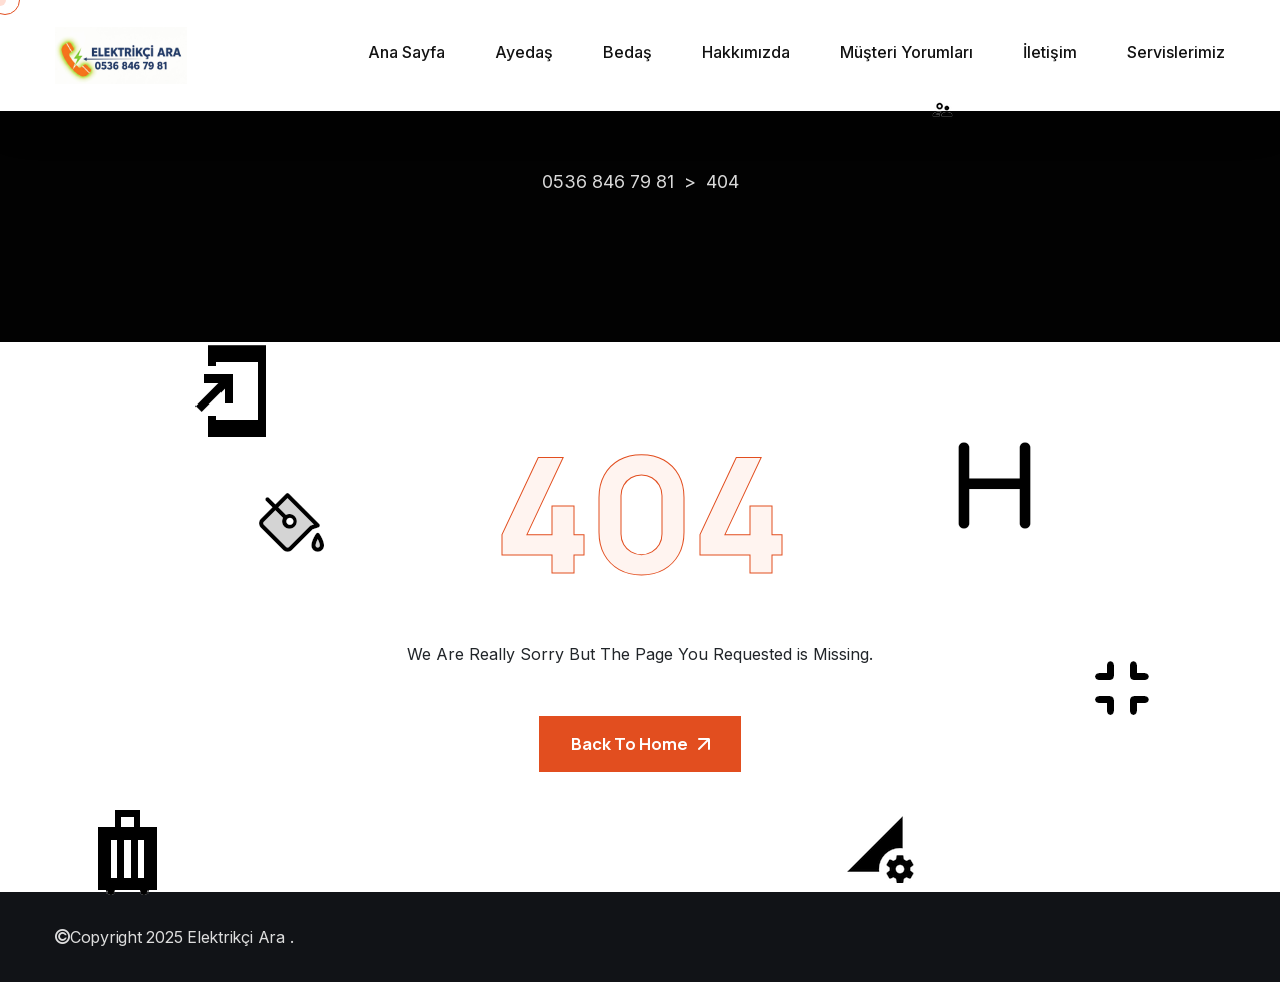  What do you see at coordinates (994, 485) in the screenshot?
I see `insert a heading in a text editor` at bounding box center [994, 485].